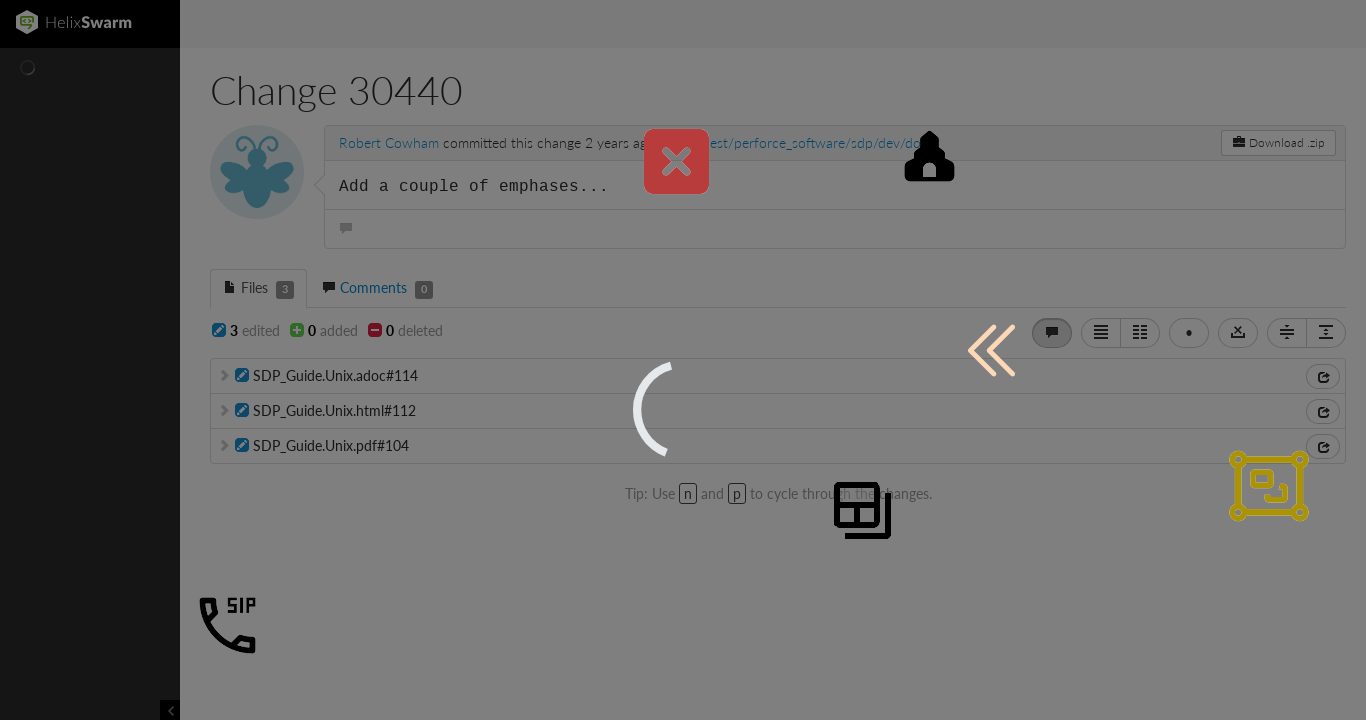  What do you see at coordinates (1269, 486) in the screenshot?
I see `group selected objects together` at bounding box center [1269, 486].